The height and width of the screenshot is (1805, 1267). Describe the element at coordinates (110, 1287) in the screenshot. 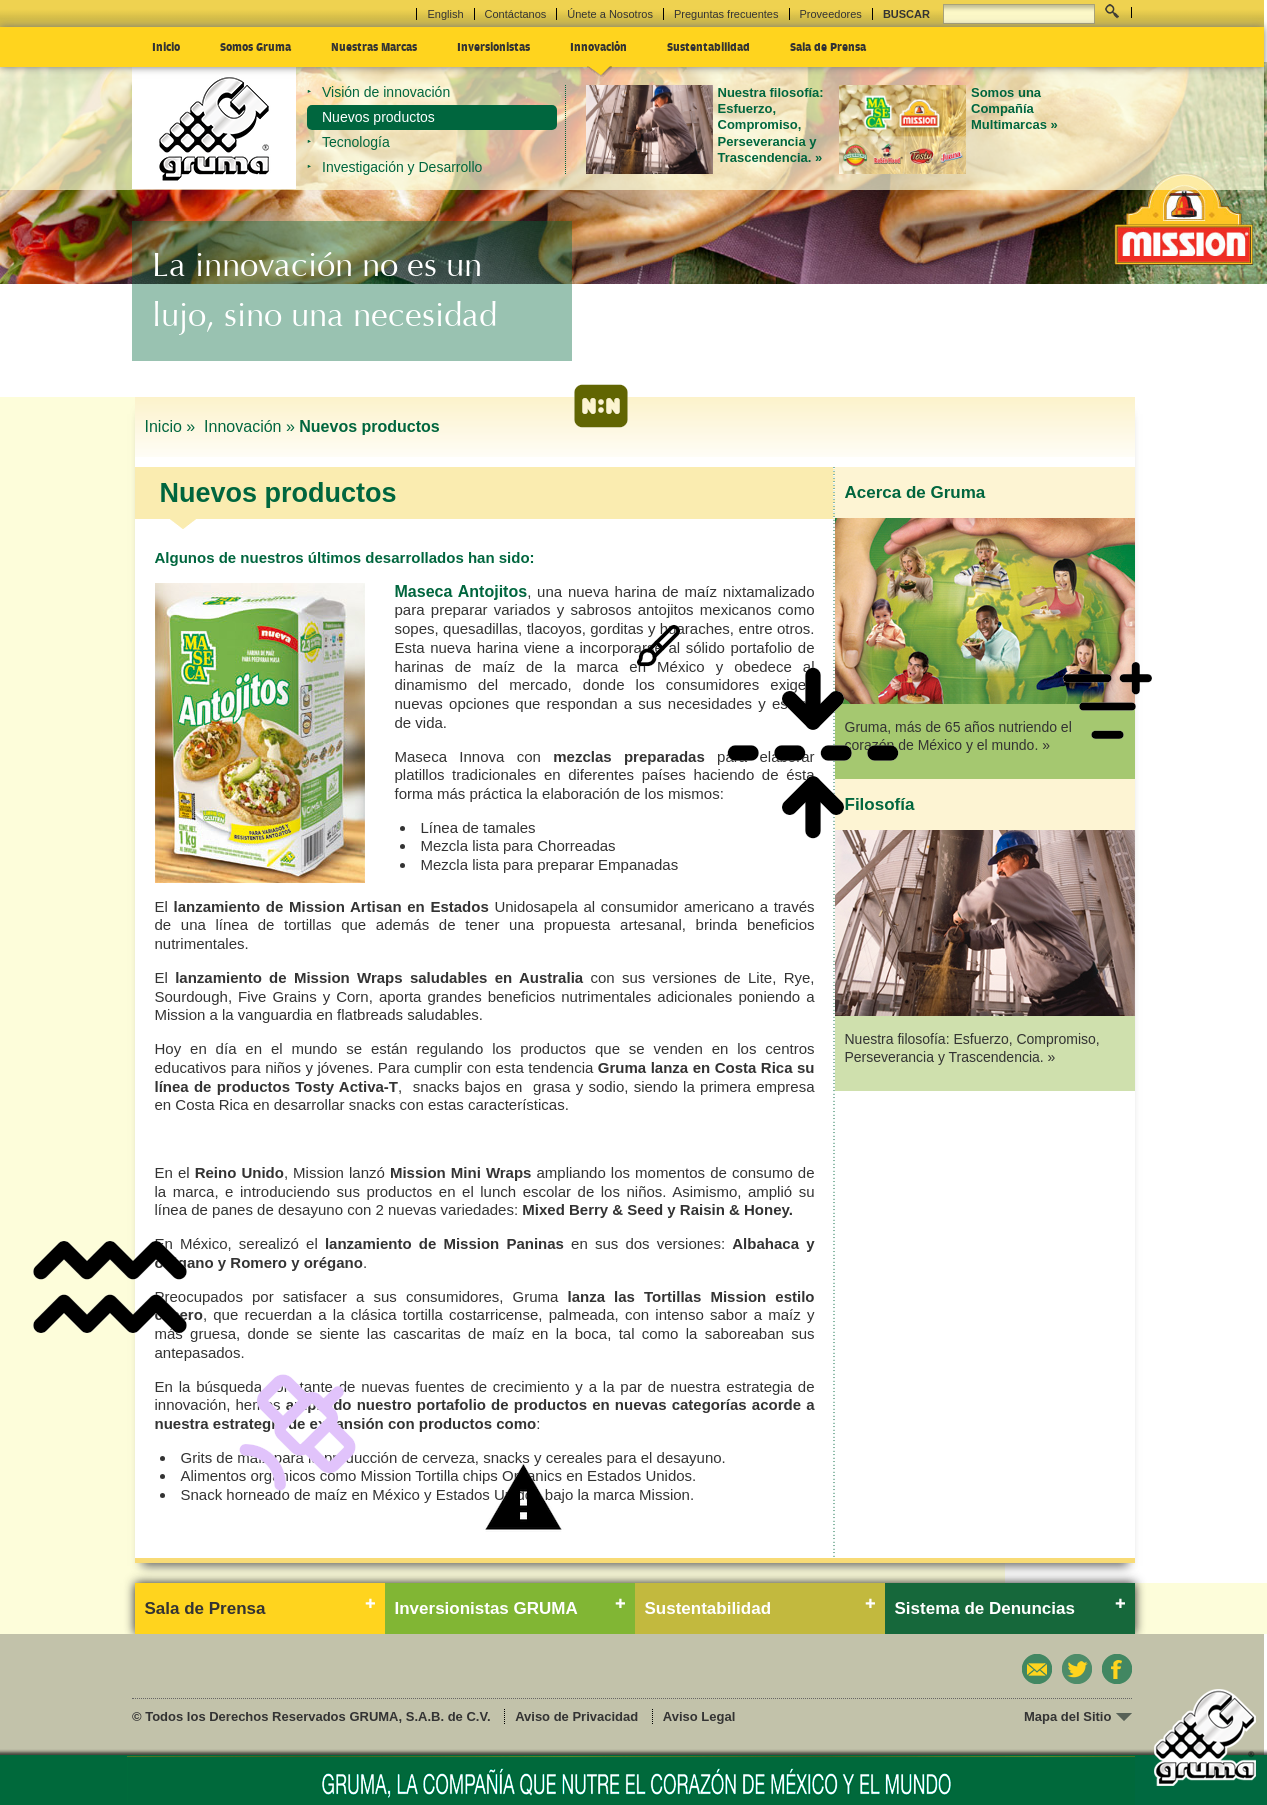

I see `indicates aquarius zodiac sign` at that location.